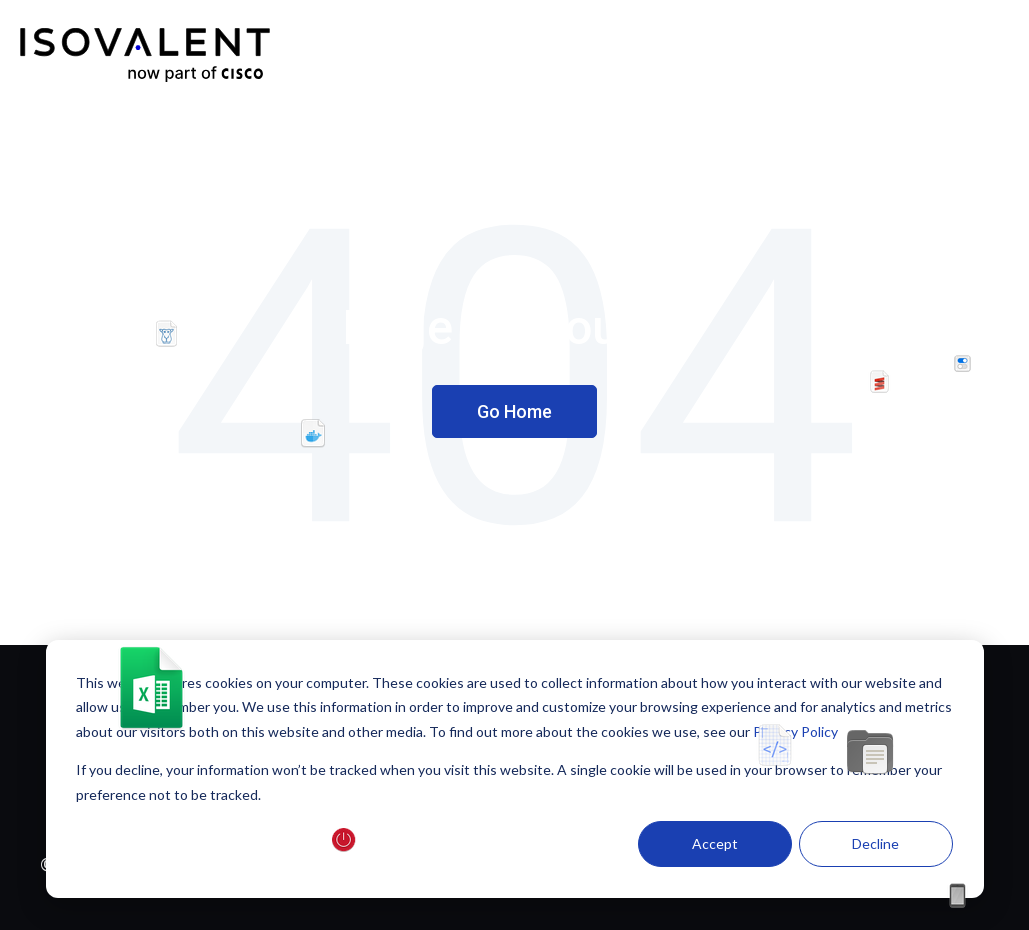  I want to click on a perl programming language file, so click(166, 333).